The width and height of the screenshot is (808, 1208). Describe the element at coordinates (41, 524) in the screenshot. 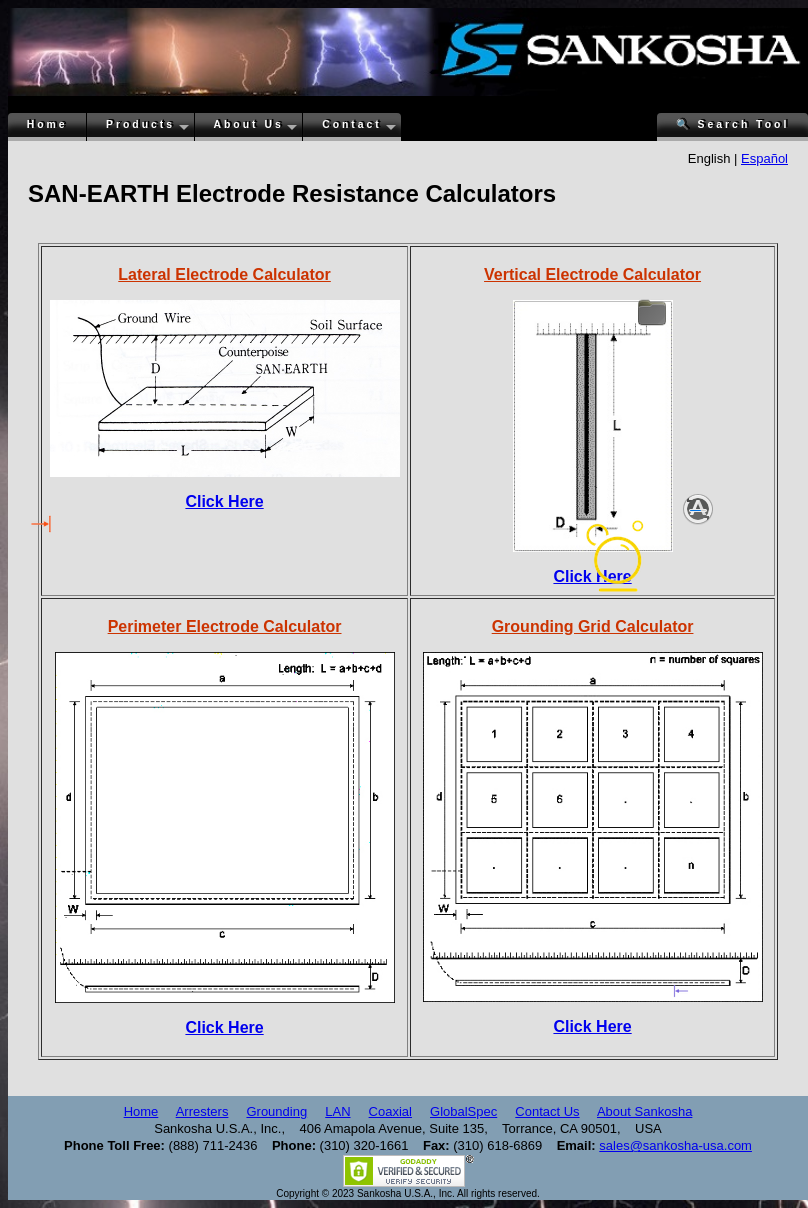

I see `go to the last item or page` at that location.